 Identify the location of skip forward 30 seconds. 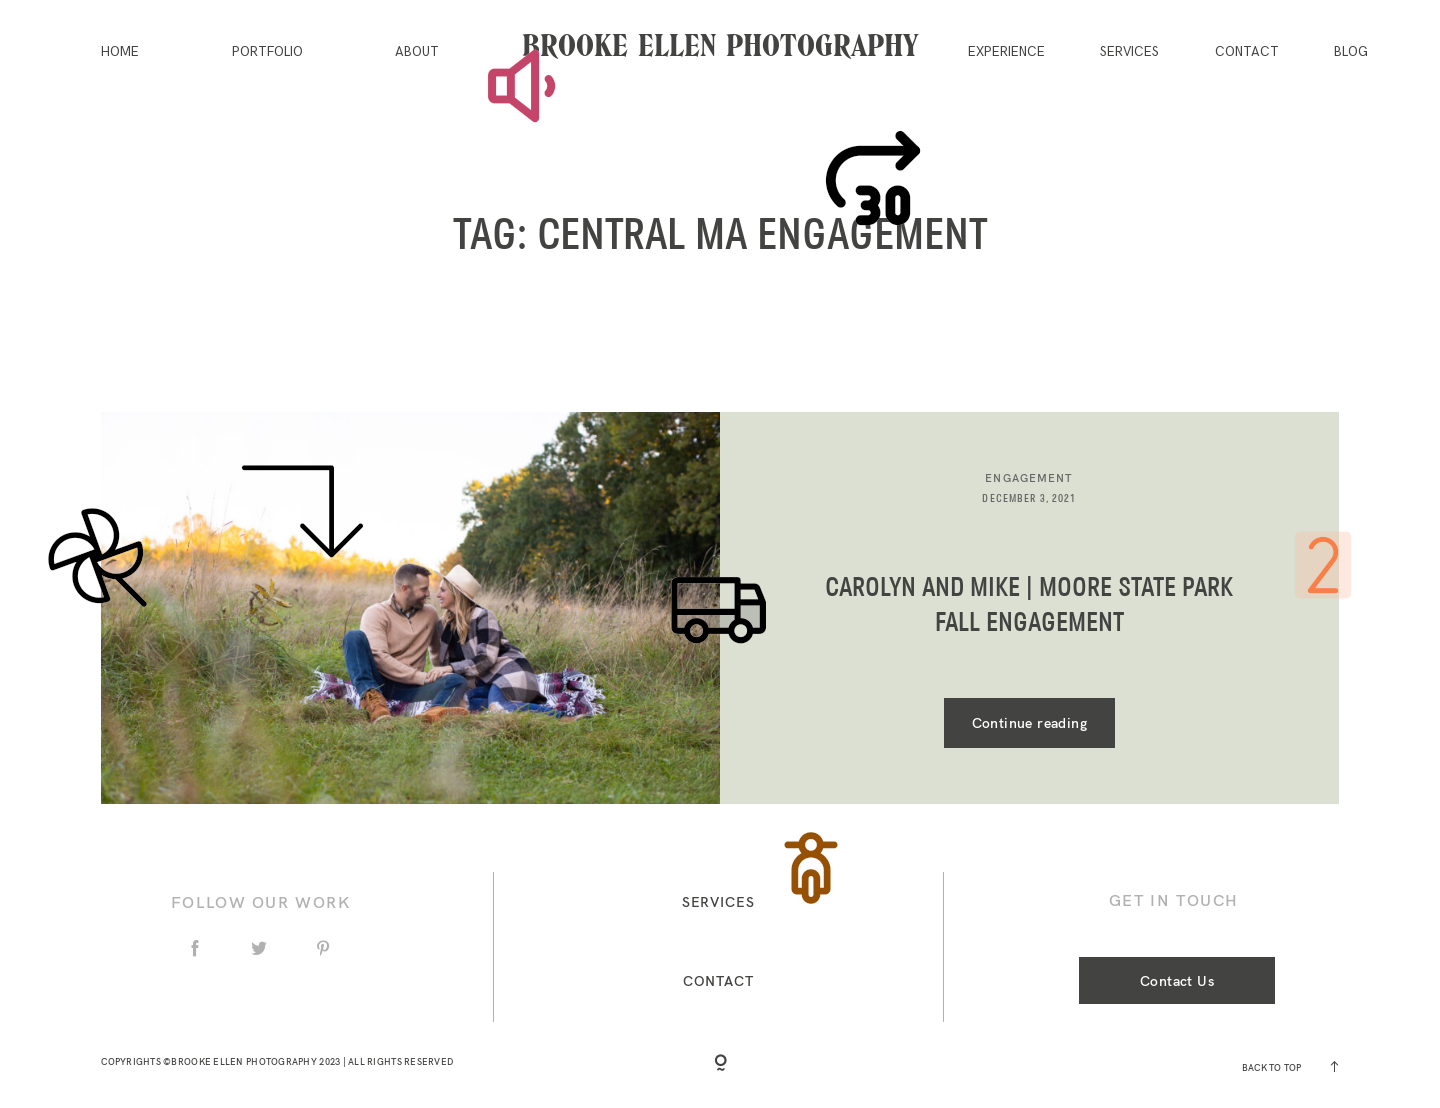
(875, 180).